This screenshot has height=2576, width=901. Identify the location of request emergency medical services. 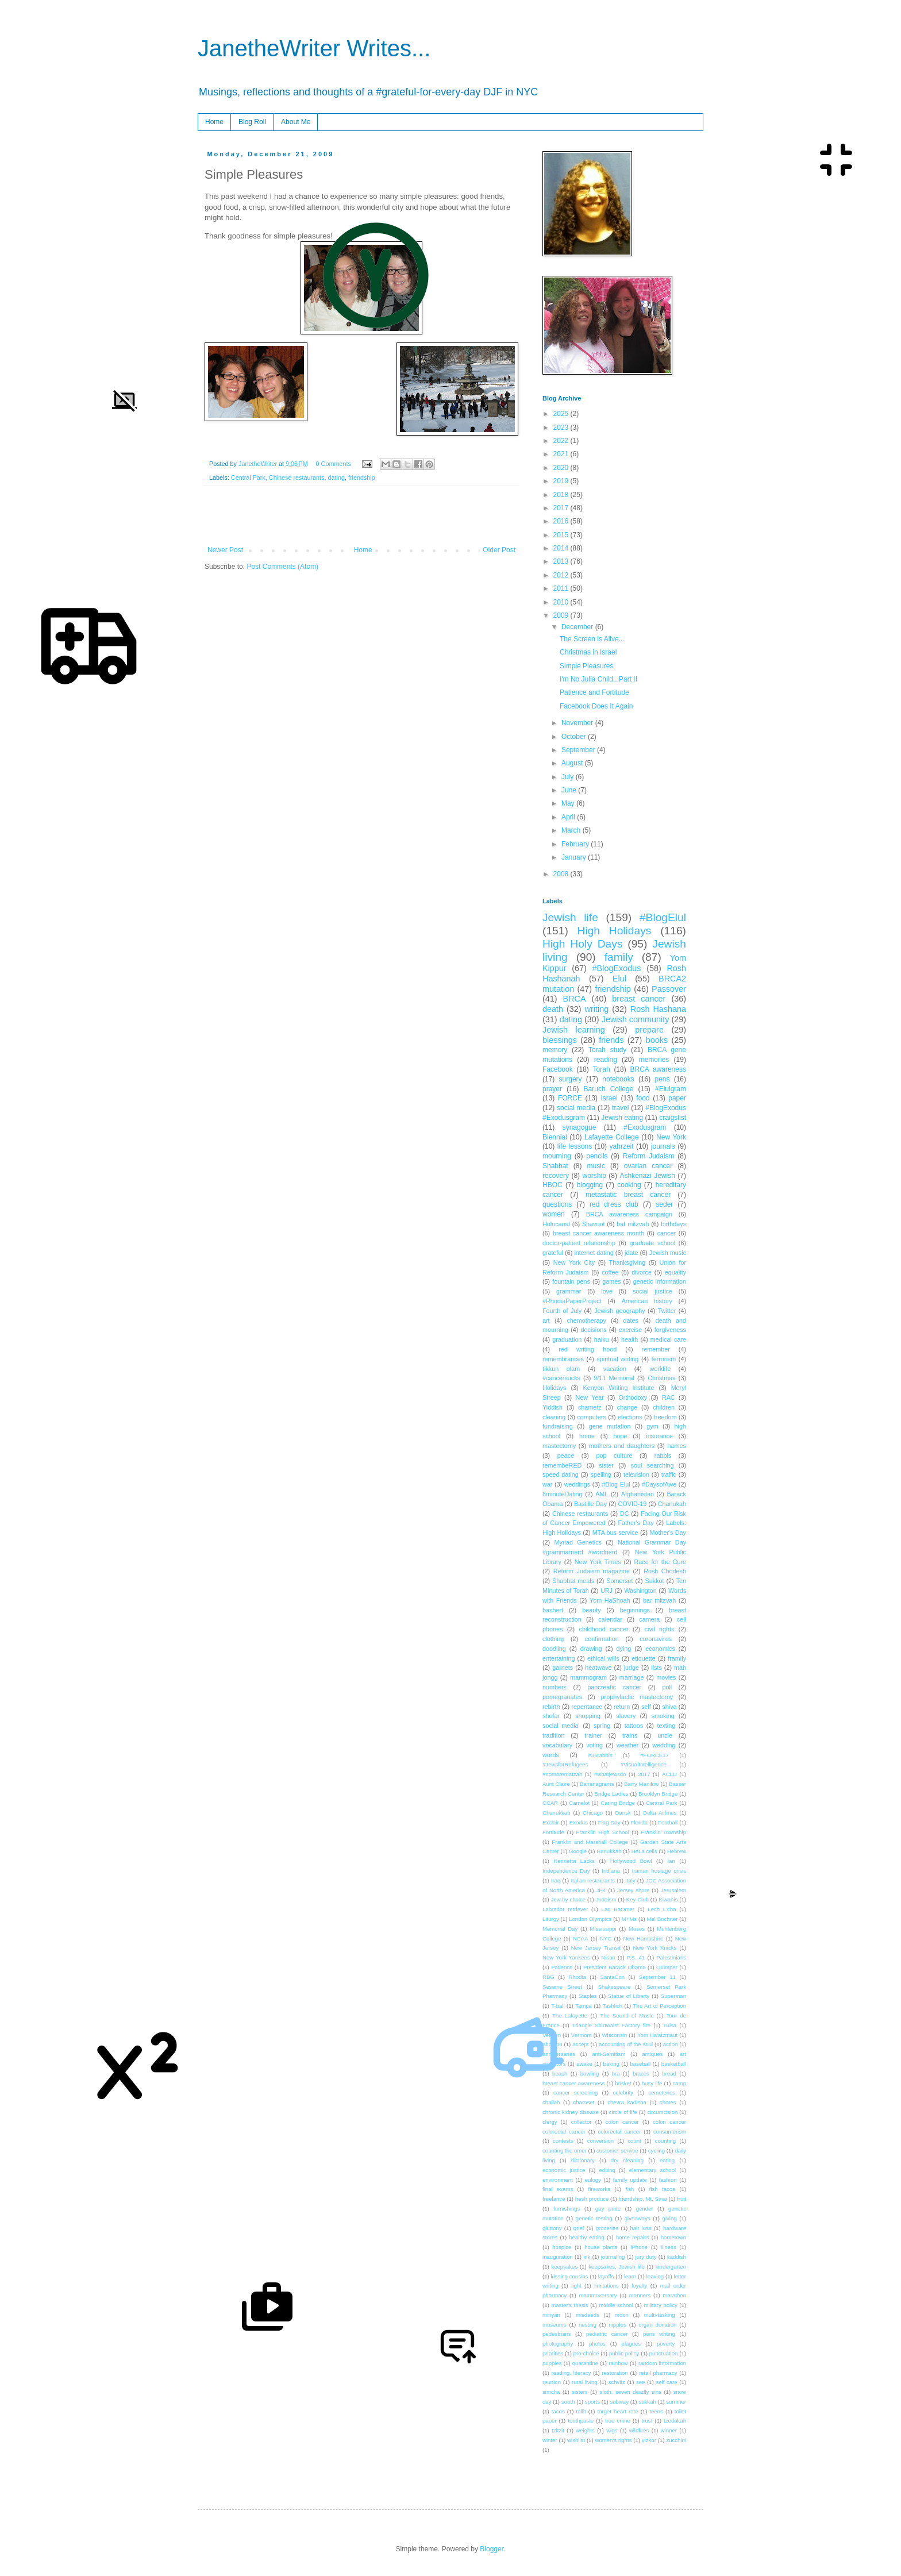
(88, 646).